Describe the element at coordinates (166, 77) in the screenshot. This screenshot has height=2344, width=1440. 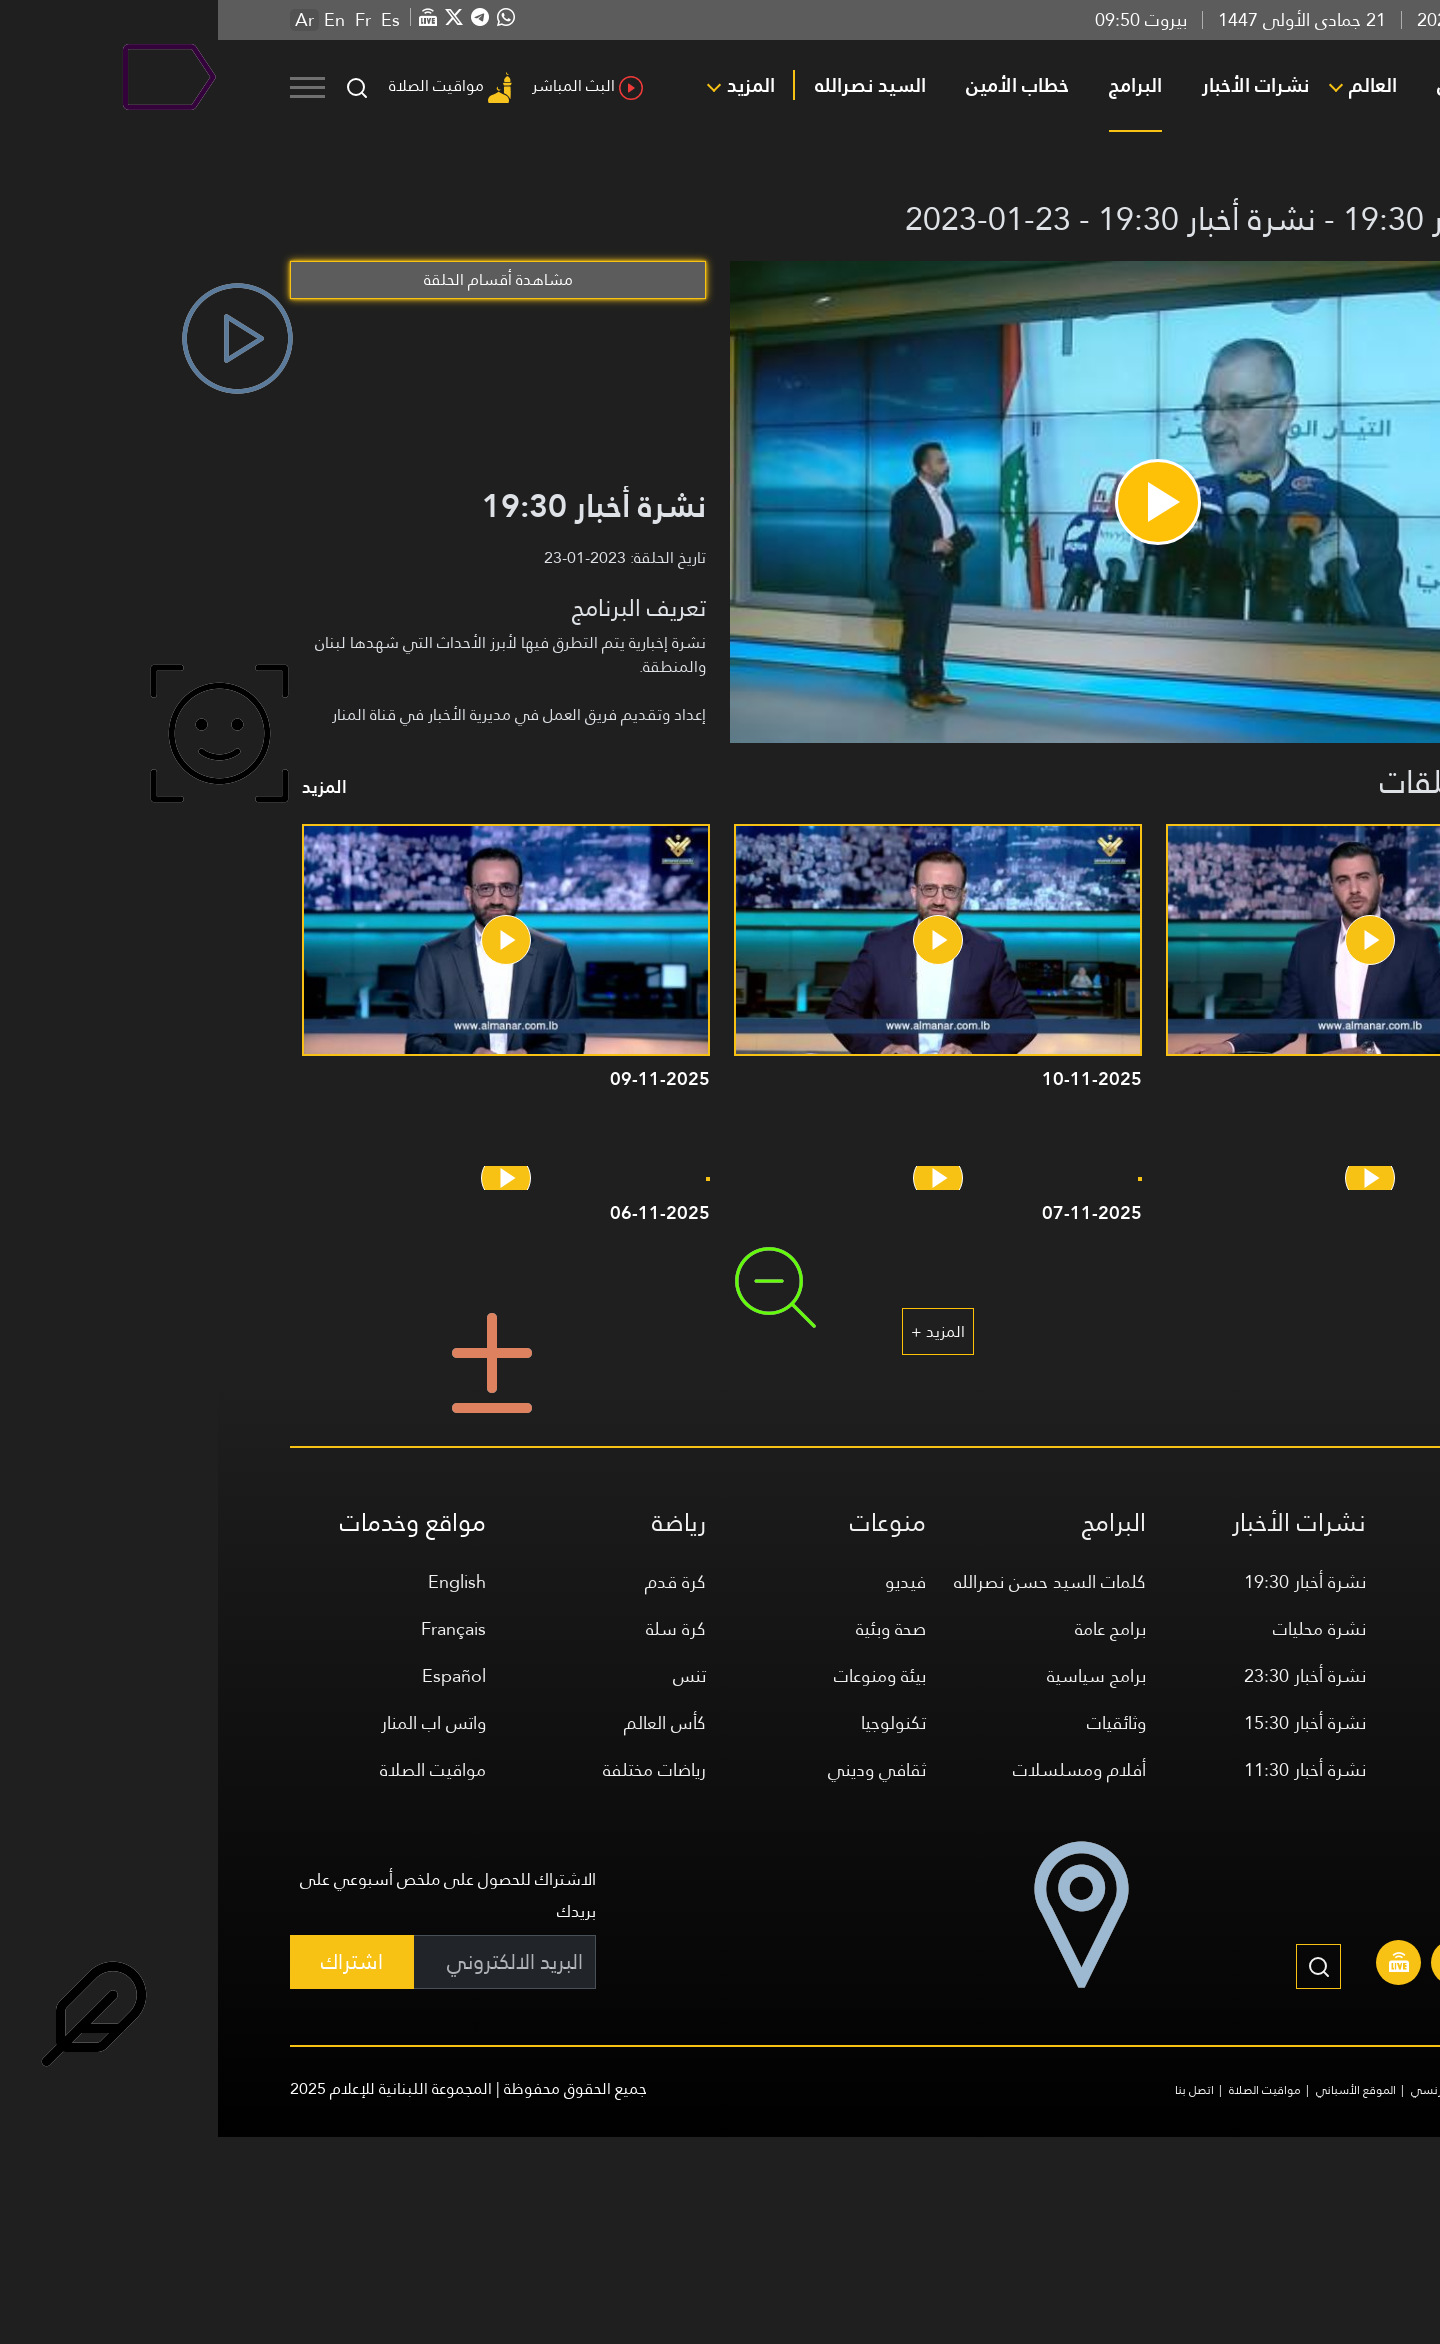
I see `add a tag or label to an item` at that location.